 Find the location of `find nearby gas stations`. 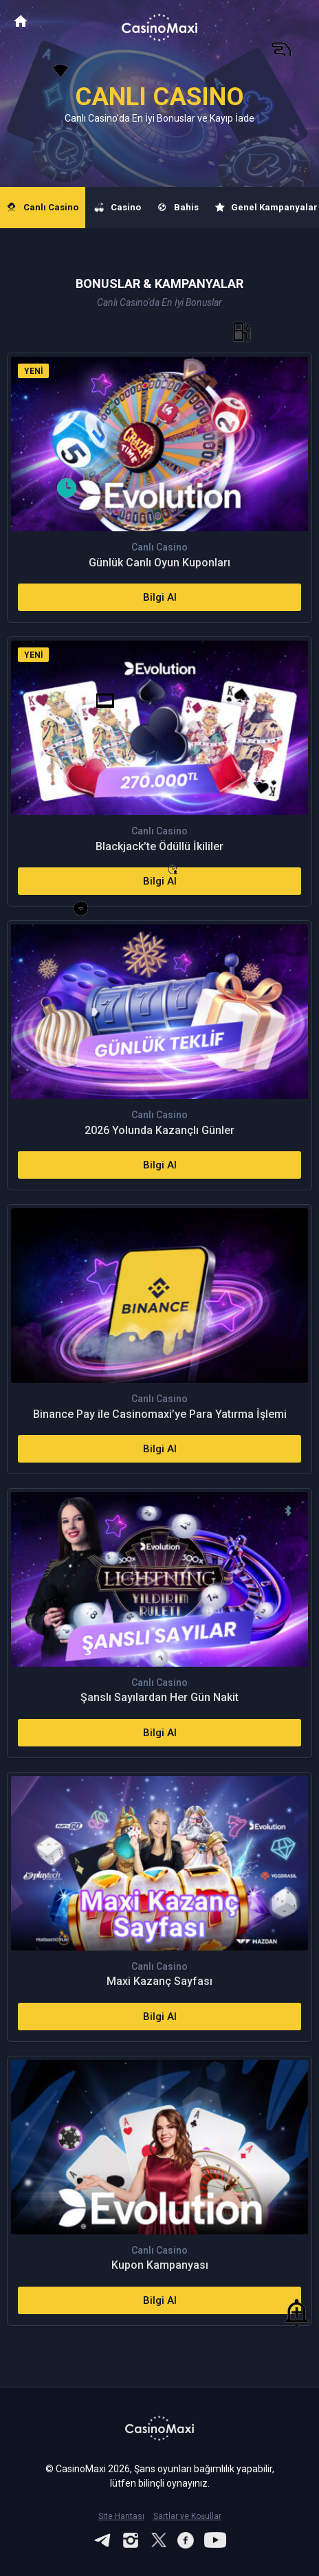

find nearby gas stations is located at coordinates (241, 331).